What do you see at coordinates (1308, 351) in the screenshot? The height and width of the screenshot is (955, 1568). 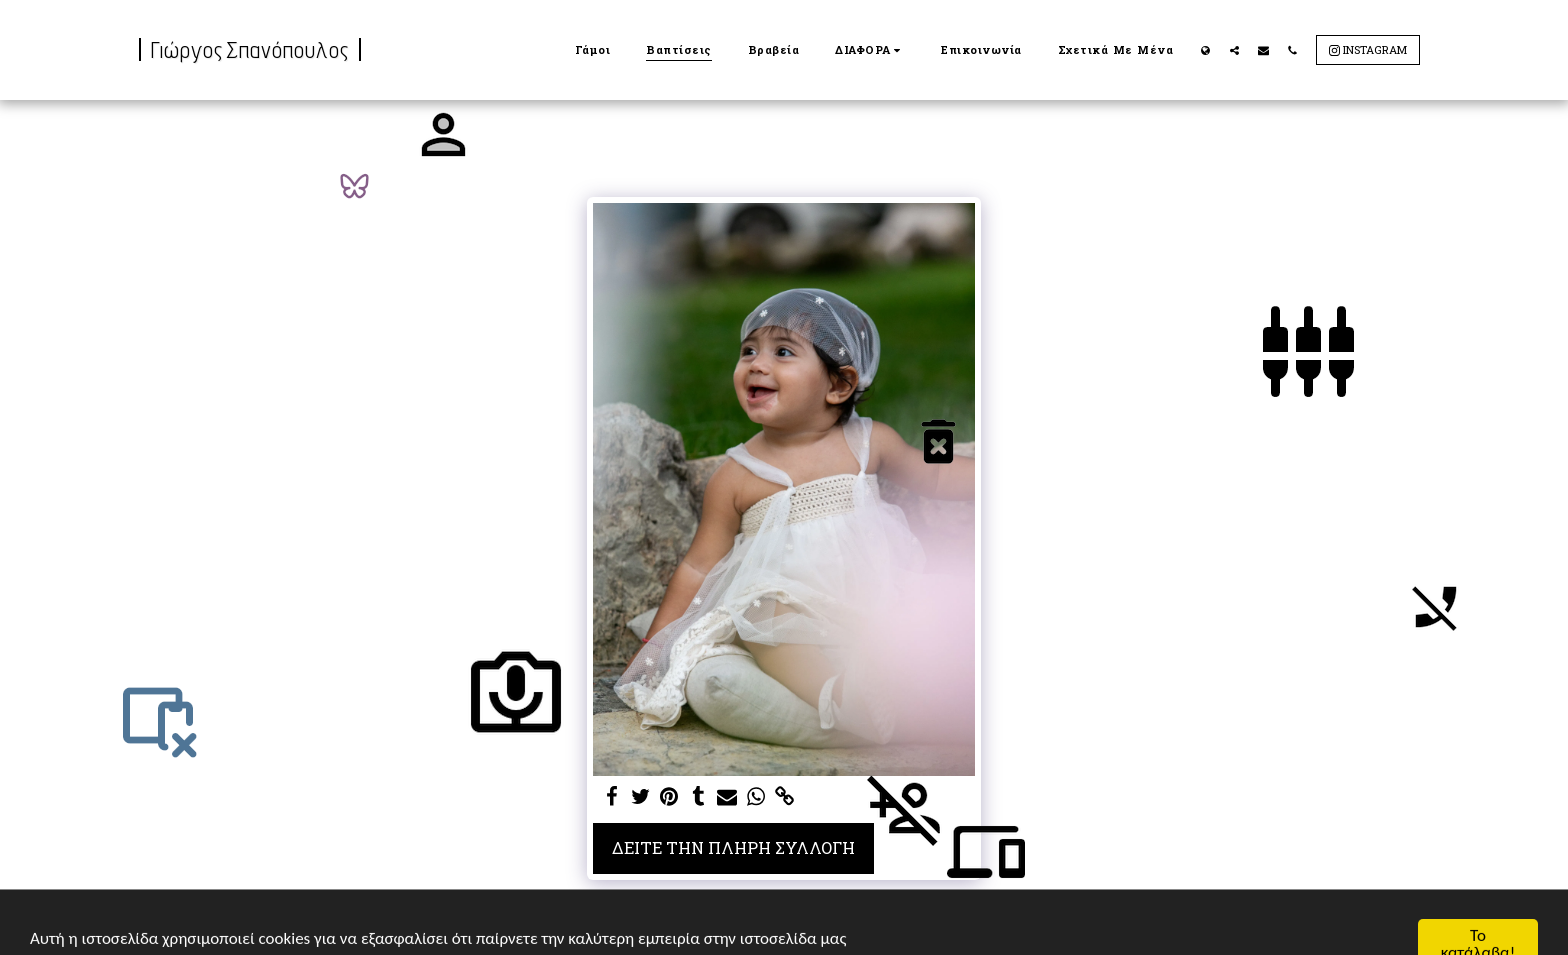 I see `configure audio/video input settings` at bounding box center [1308, 351].